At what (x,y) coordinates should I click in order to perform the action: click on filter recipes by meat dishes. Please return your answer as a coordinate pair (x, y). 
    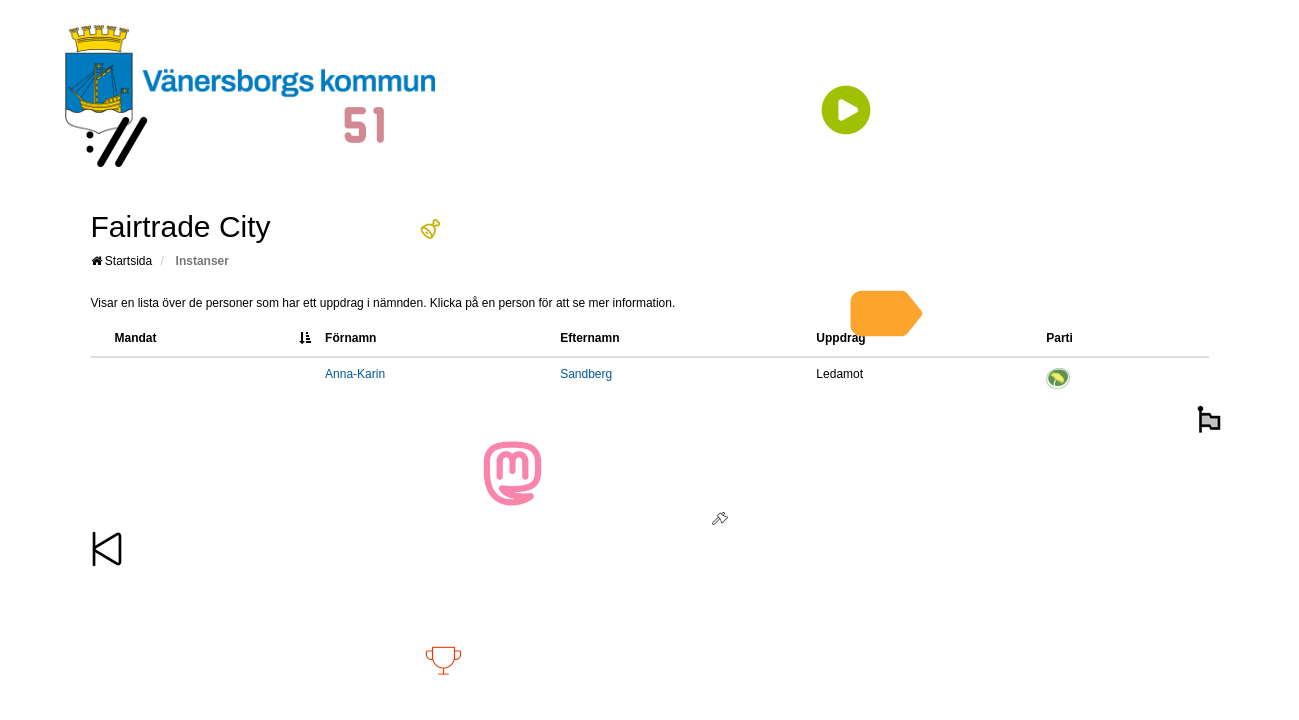
    Looking at the image, I should click on (430, 228).